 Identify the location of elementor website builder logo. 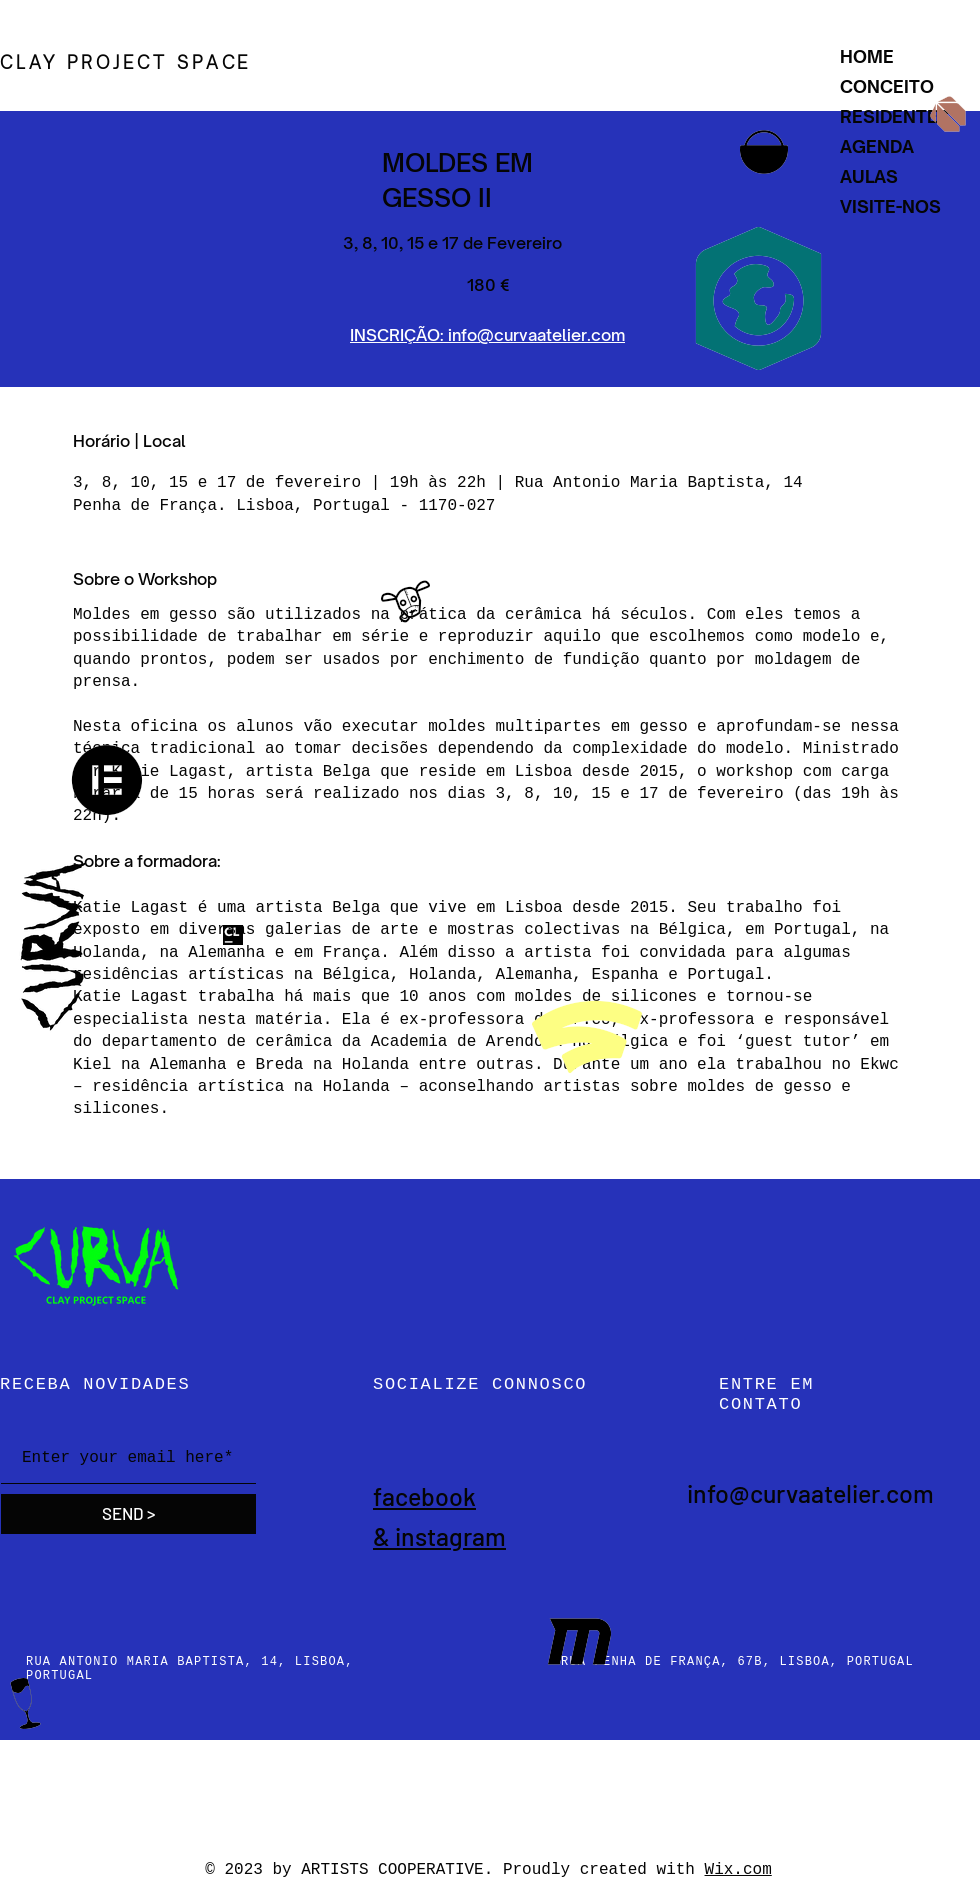
(107, 780).